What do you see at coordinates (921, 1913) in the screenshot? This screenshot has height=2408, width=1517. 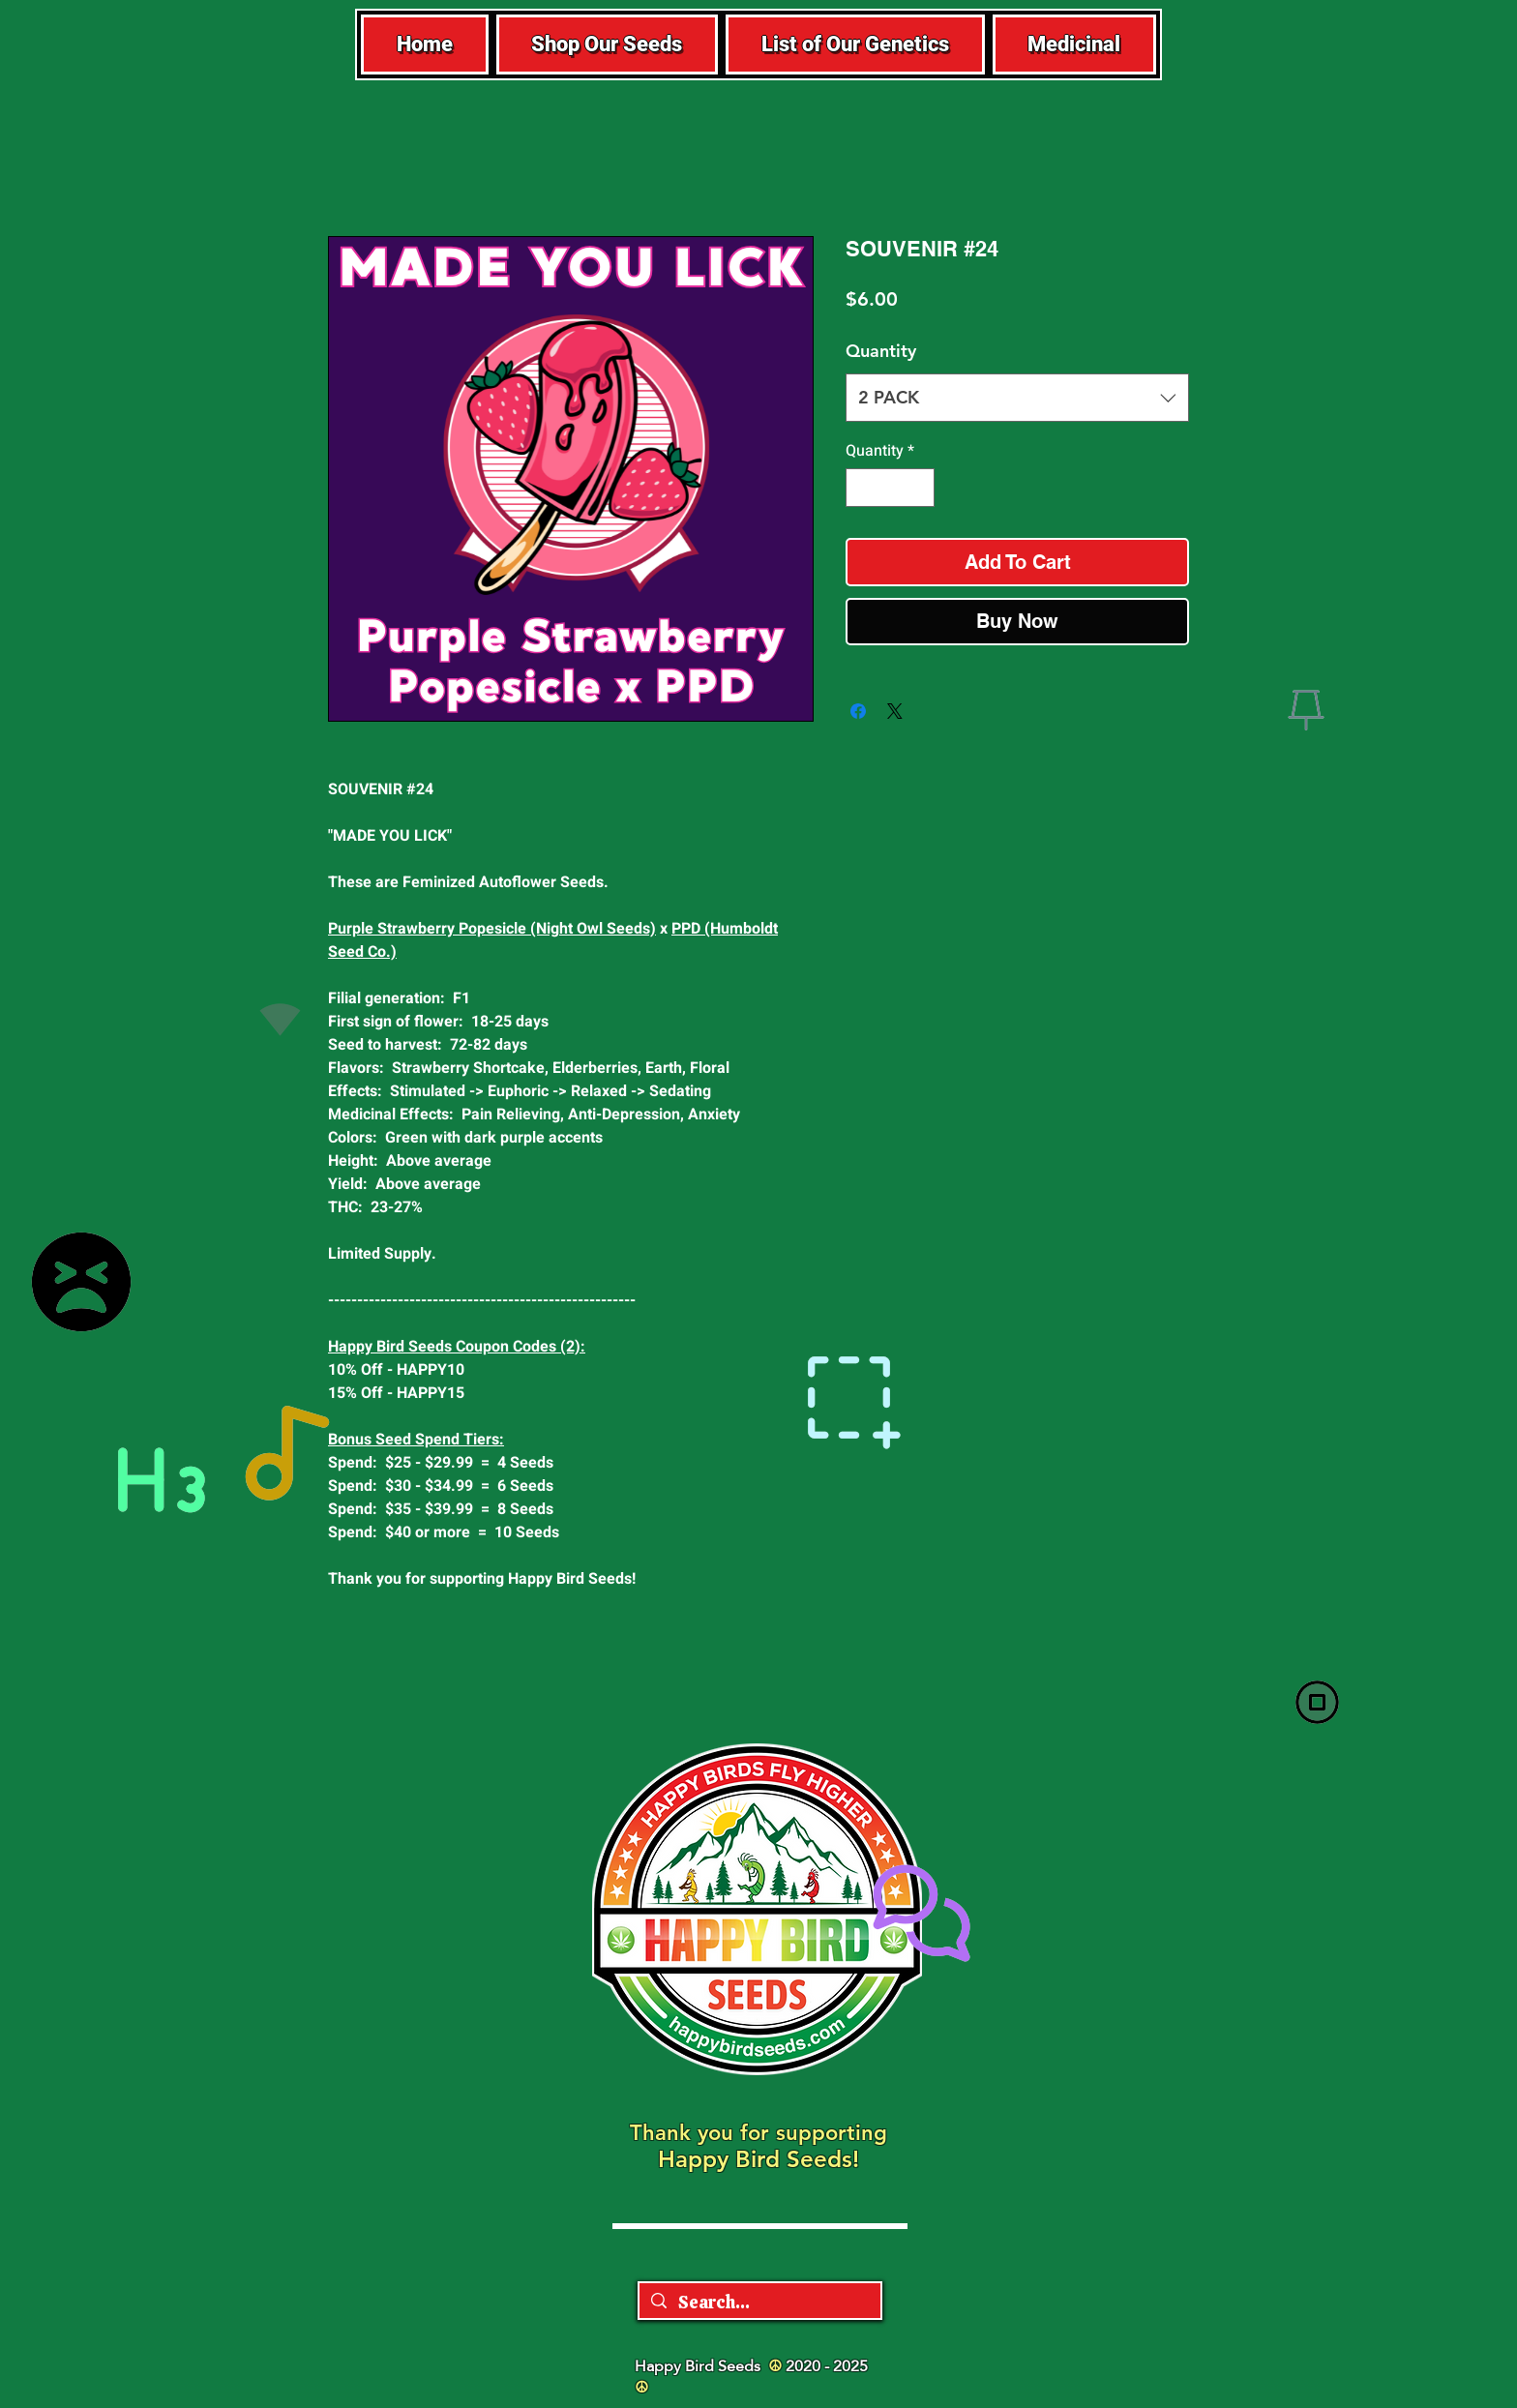 I see `open chat or messaging` at bounding box center [921, 1913].